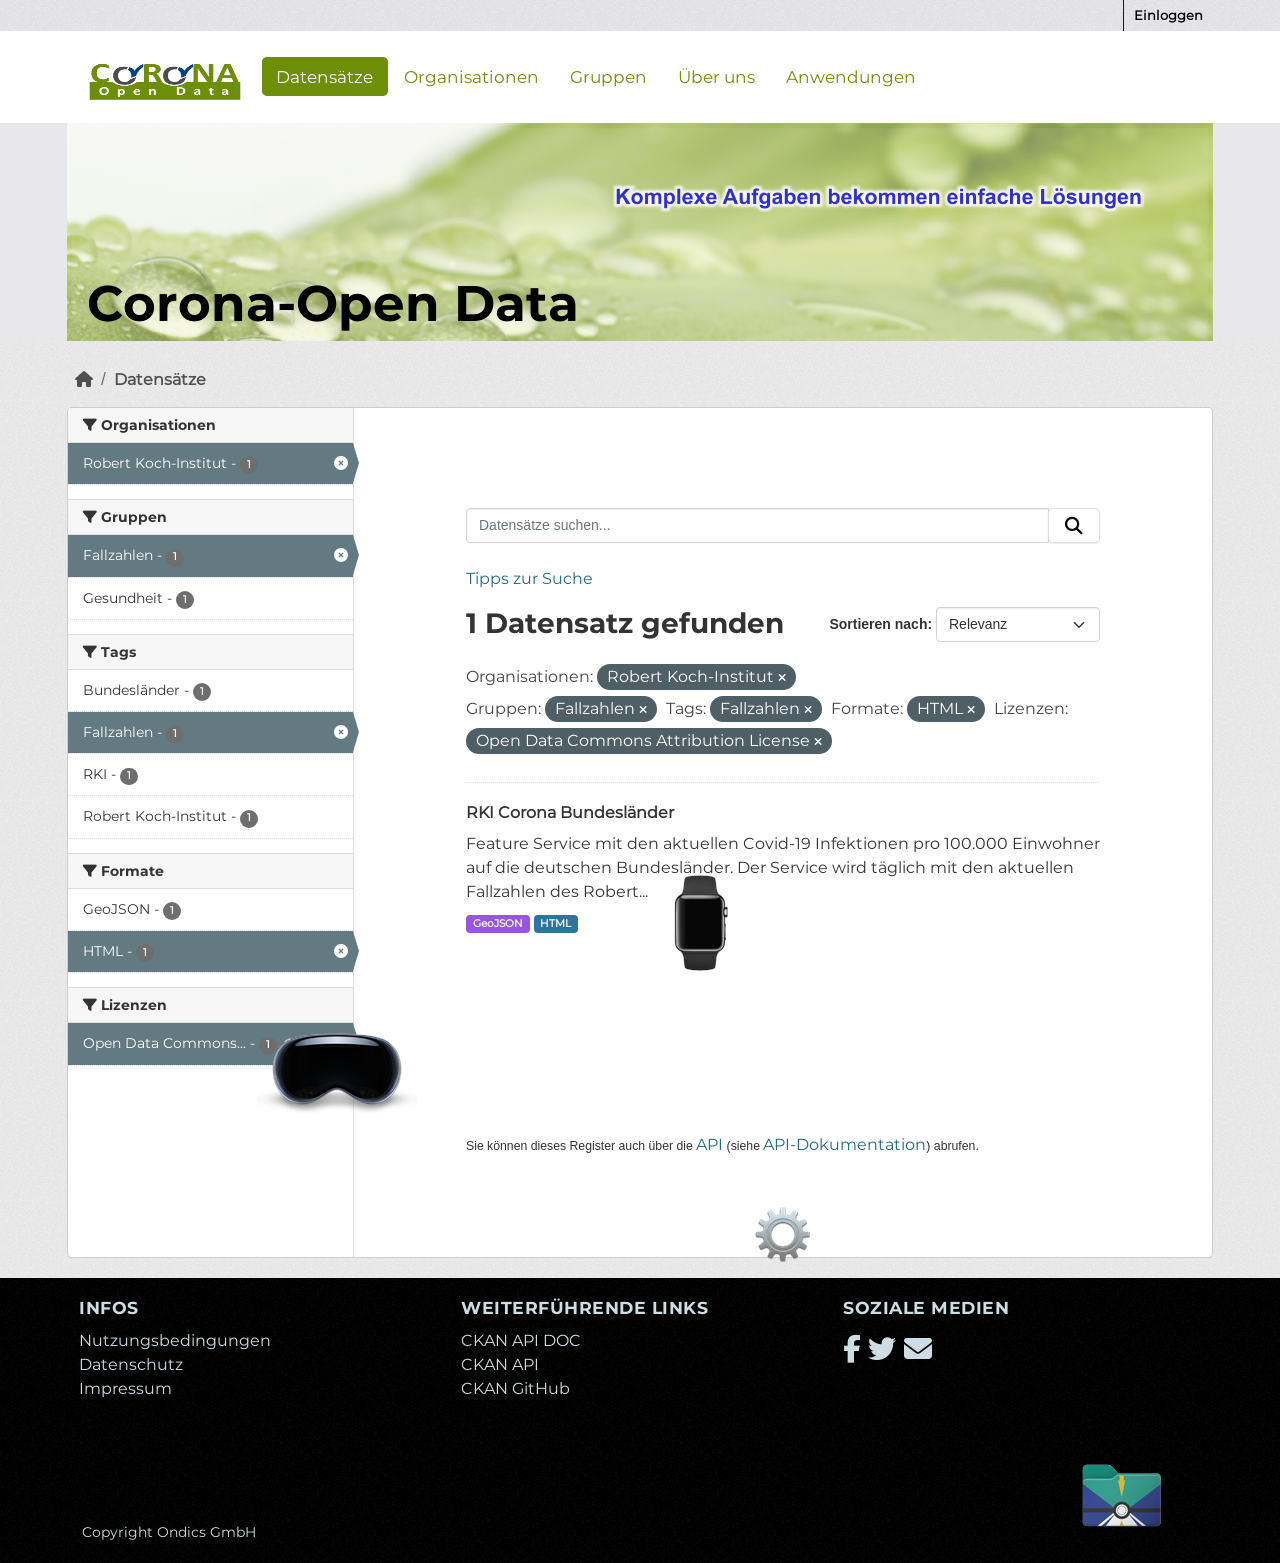 The image size is (1280, 1563). What do you see at coordinates (1121, 1497) in the screenshot?
I see `folder containing pokémon lake ball game assets` at bounding box center [1121, 1497].